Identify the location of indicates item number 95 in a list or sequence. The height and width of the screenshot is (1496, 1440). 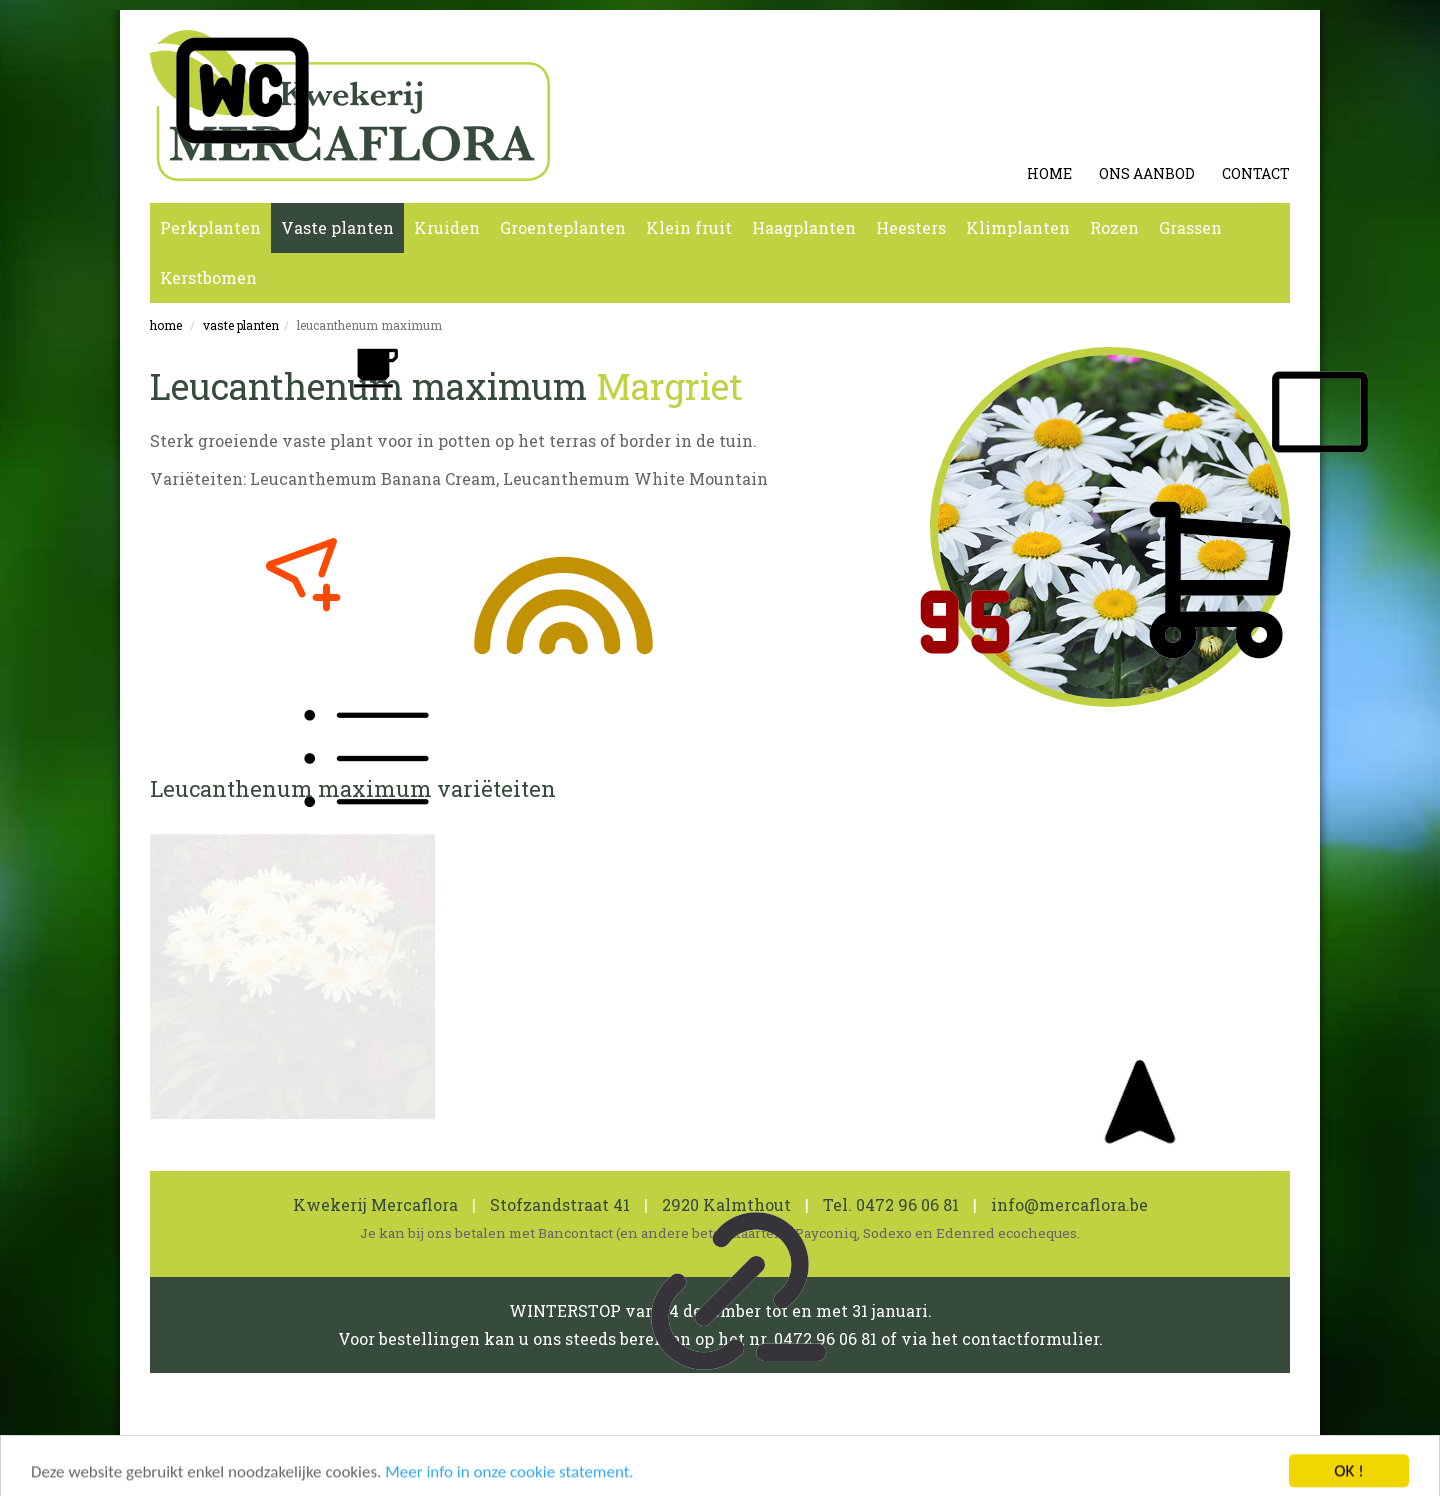
(965, 622).